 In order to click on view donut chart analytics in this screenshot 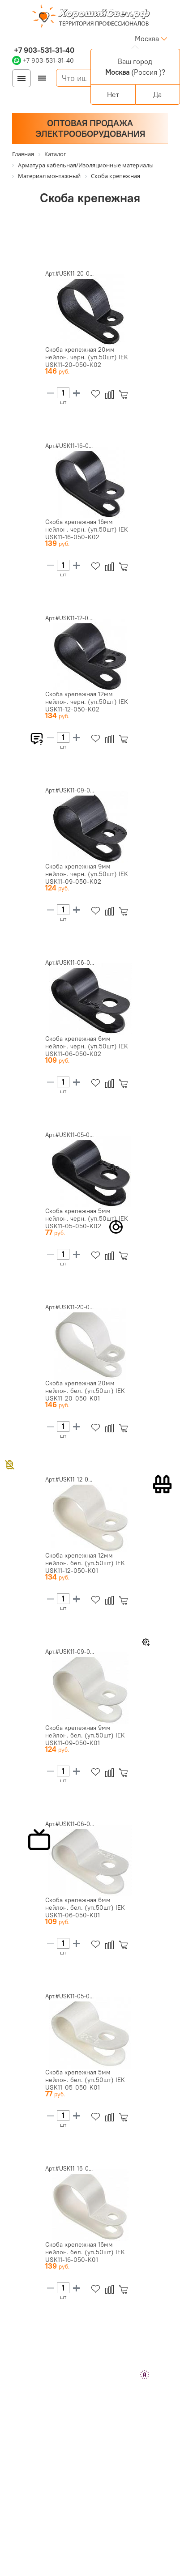, I will do `click(116, 1227)`.